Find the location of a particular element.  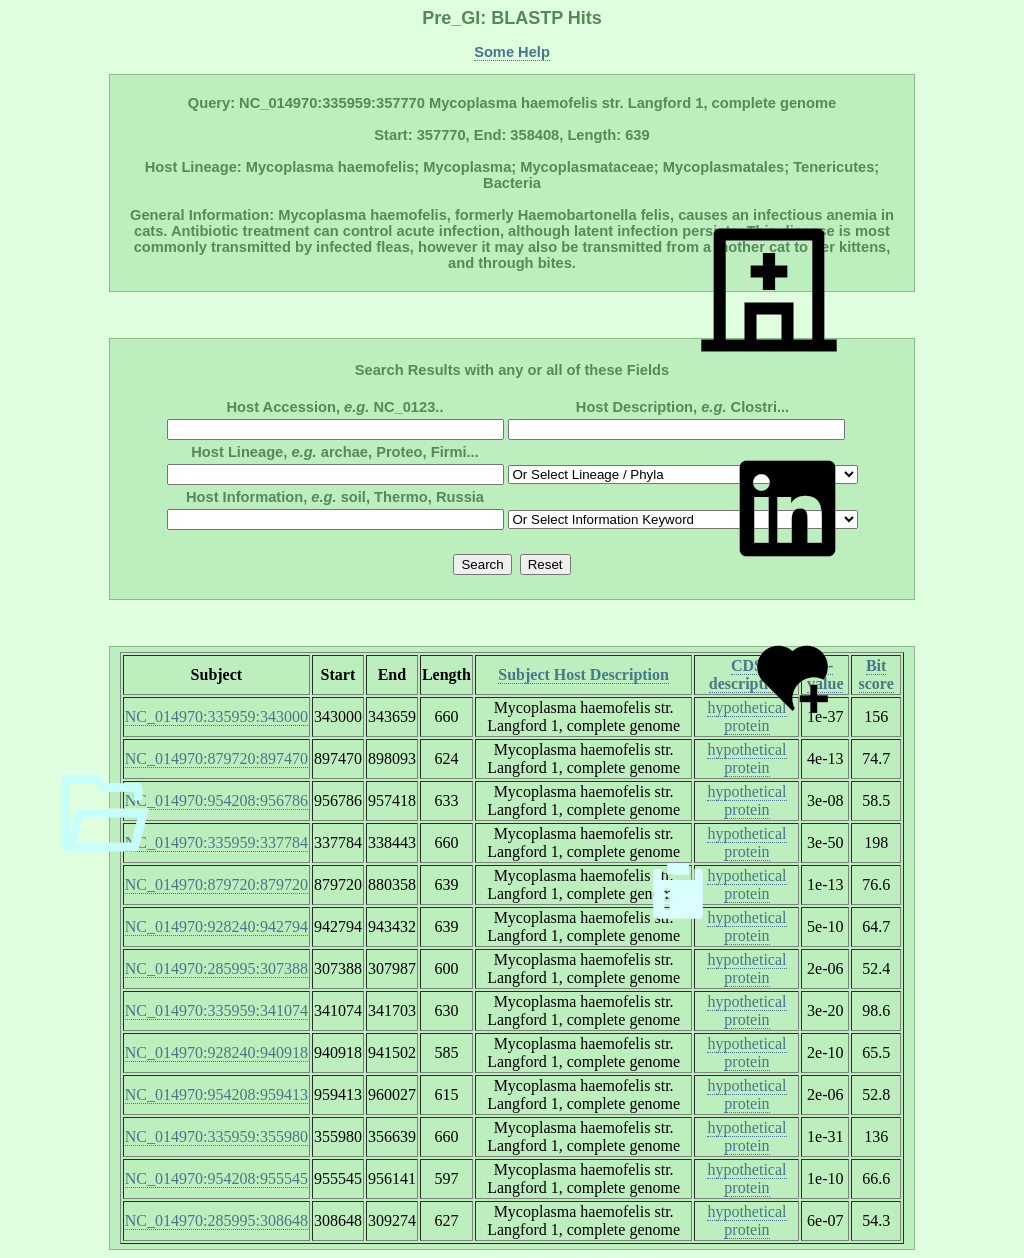

access survey or feedback form is located at coordinates (678, 891).